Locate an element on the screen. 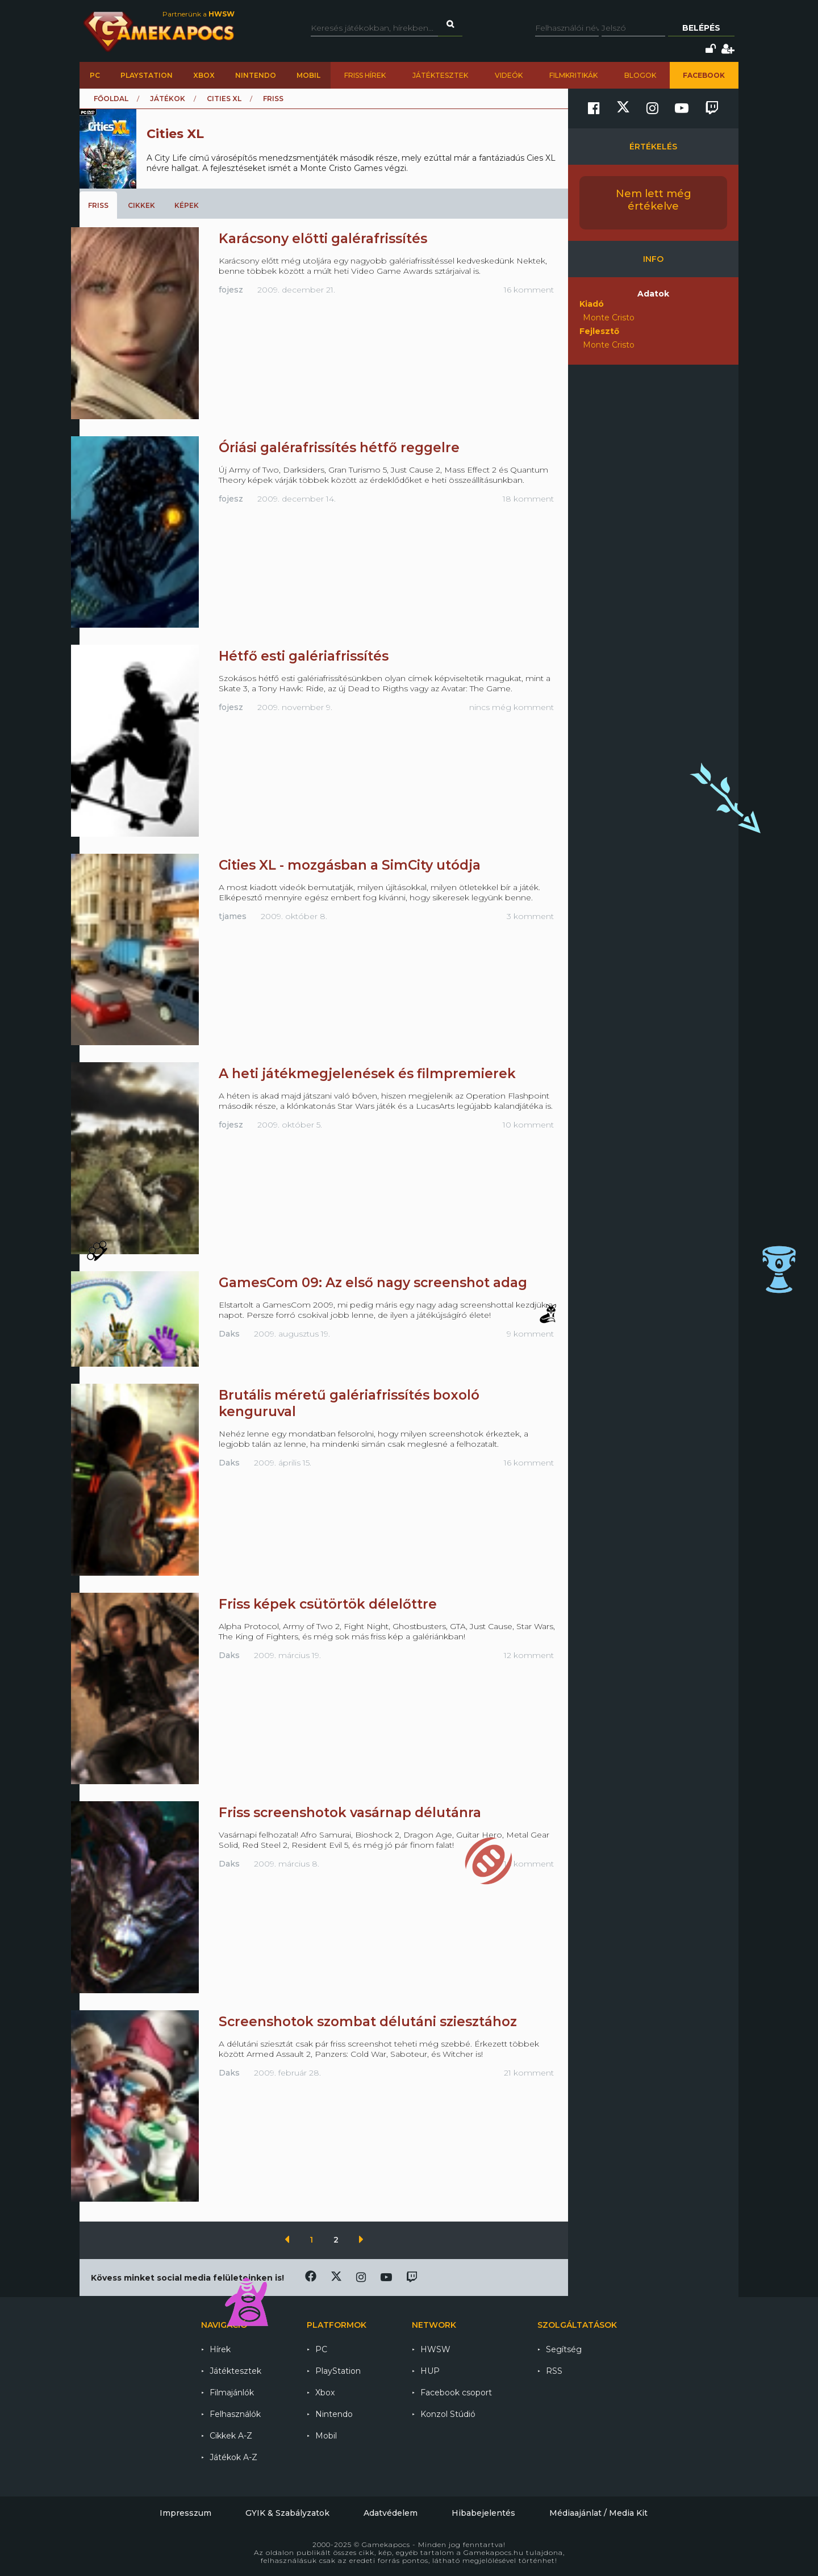  abstract logo or brand identity element is located at coordinates (489, 1861).